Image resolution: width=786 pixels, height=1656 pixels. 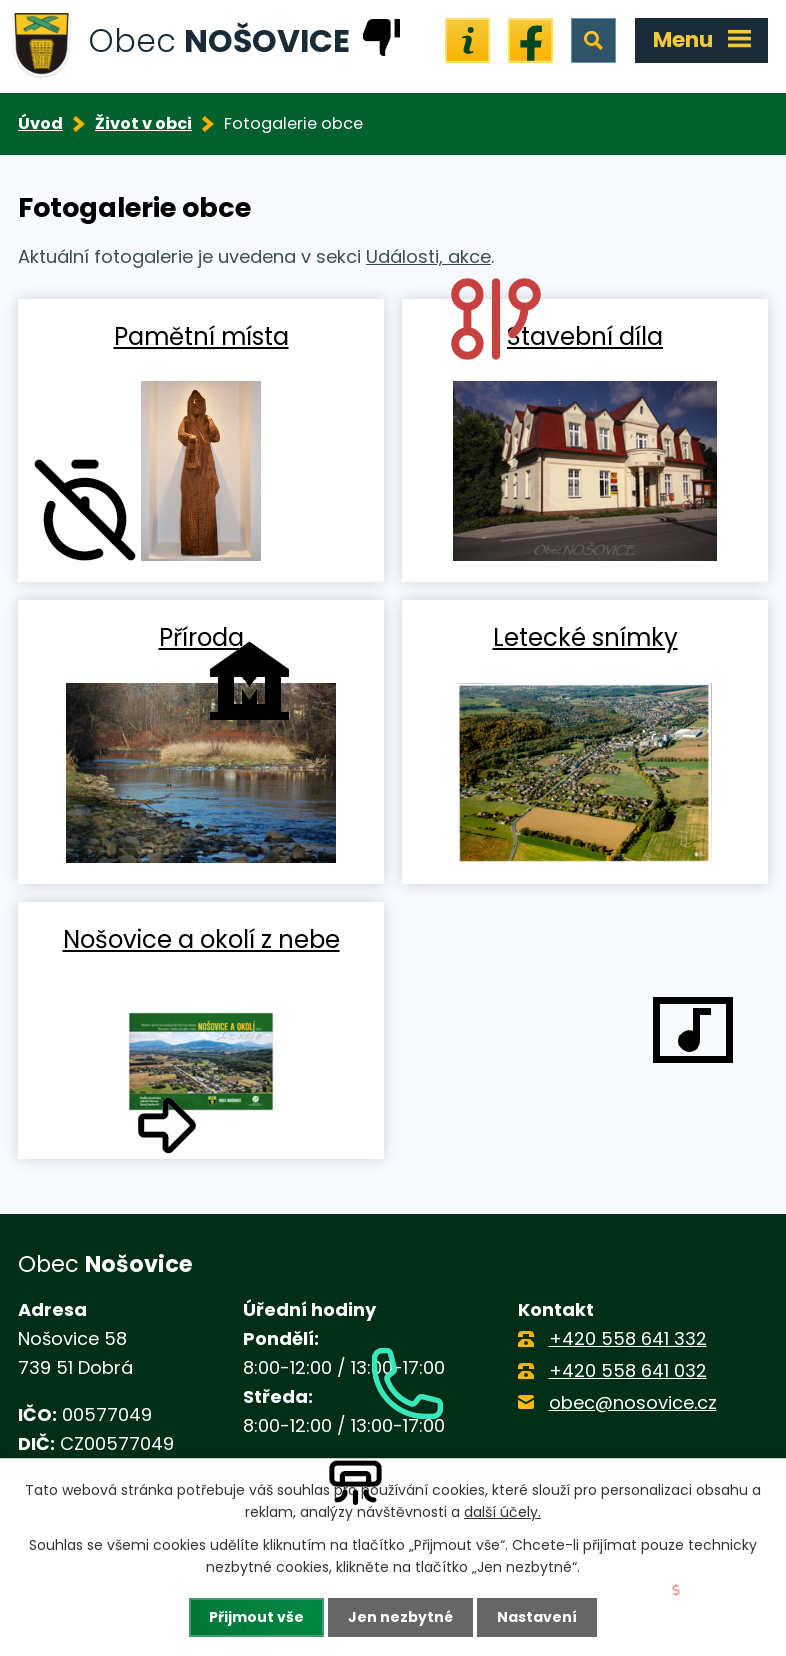 What do you see at coordinates (693, 1030) in the screenshot?
I see `play or browse music videos` at bounding box center [693, 1030].